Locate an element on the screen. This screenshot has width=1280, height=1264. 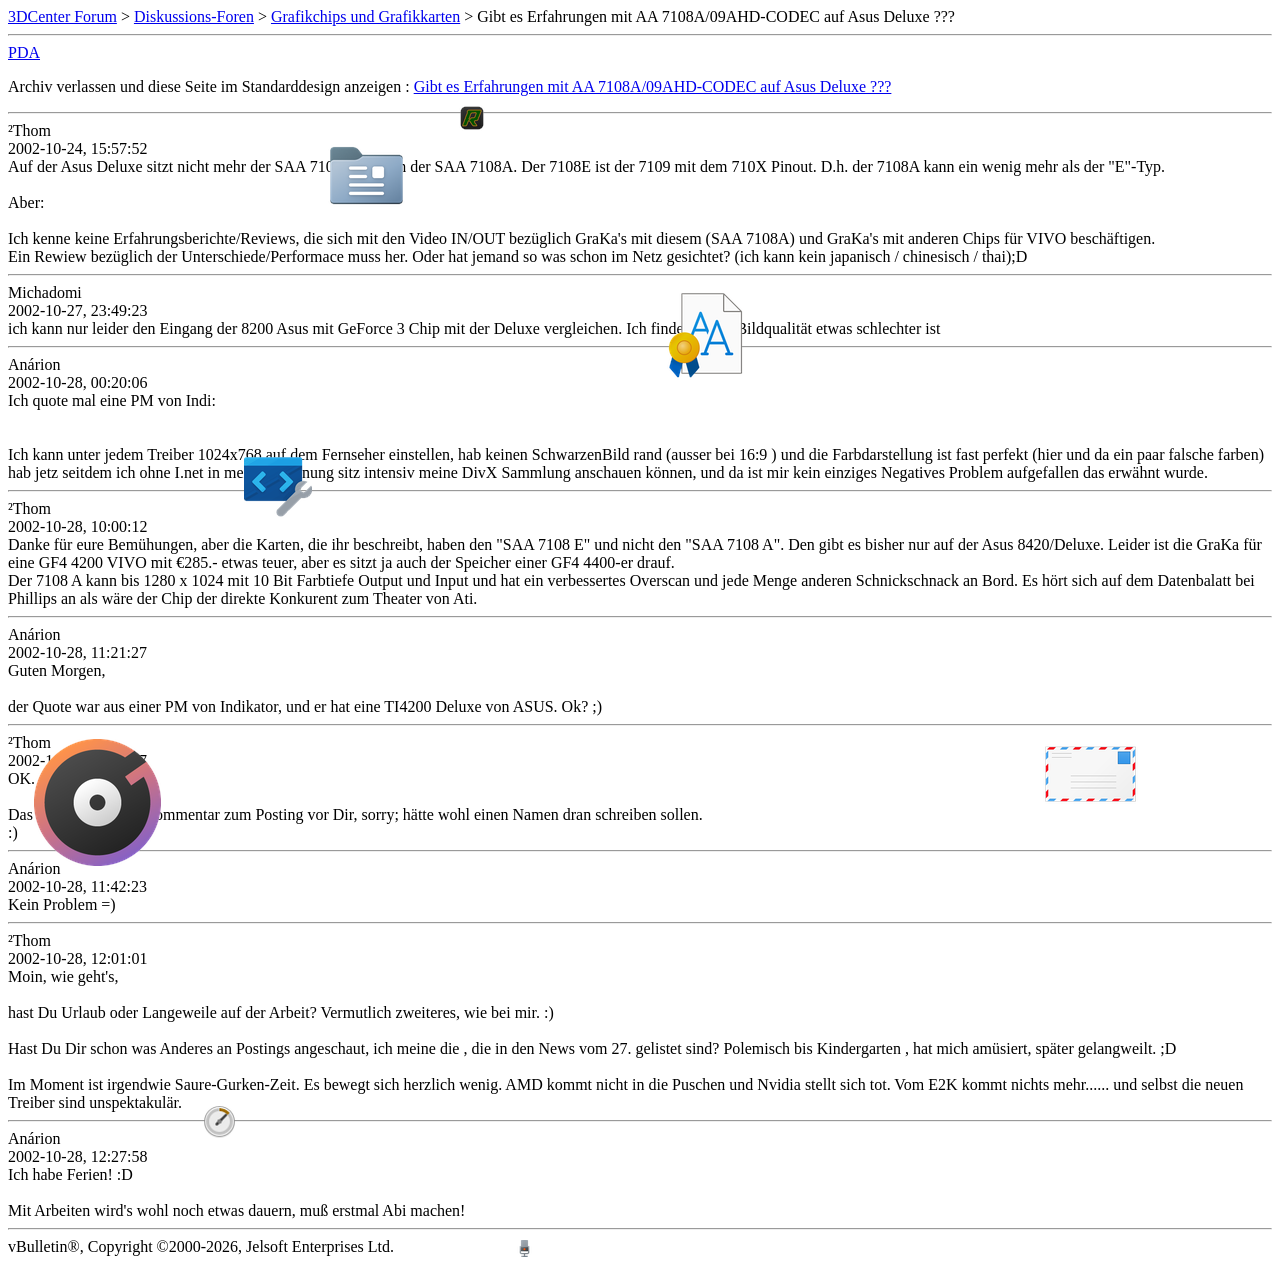
open groove music app is located at coordinates (97, 802).